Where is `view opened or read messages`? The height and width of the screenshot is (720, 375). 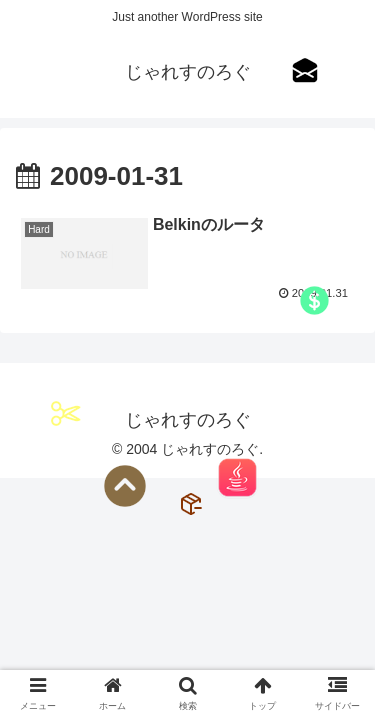
view opened or read messages is located at coordinates (305, 70).